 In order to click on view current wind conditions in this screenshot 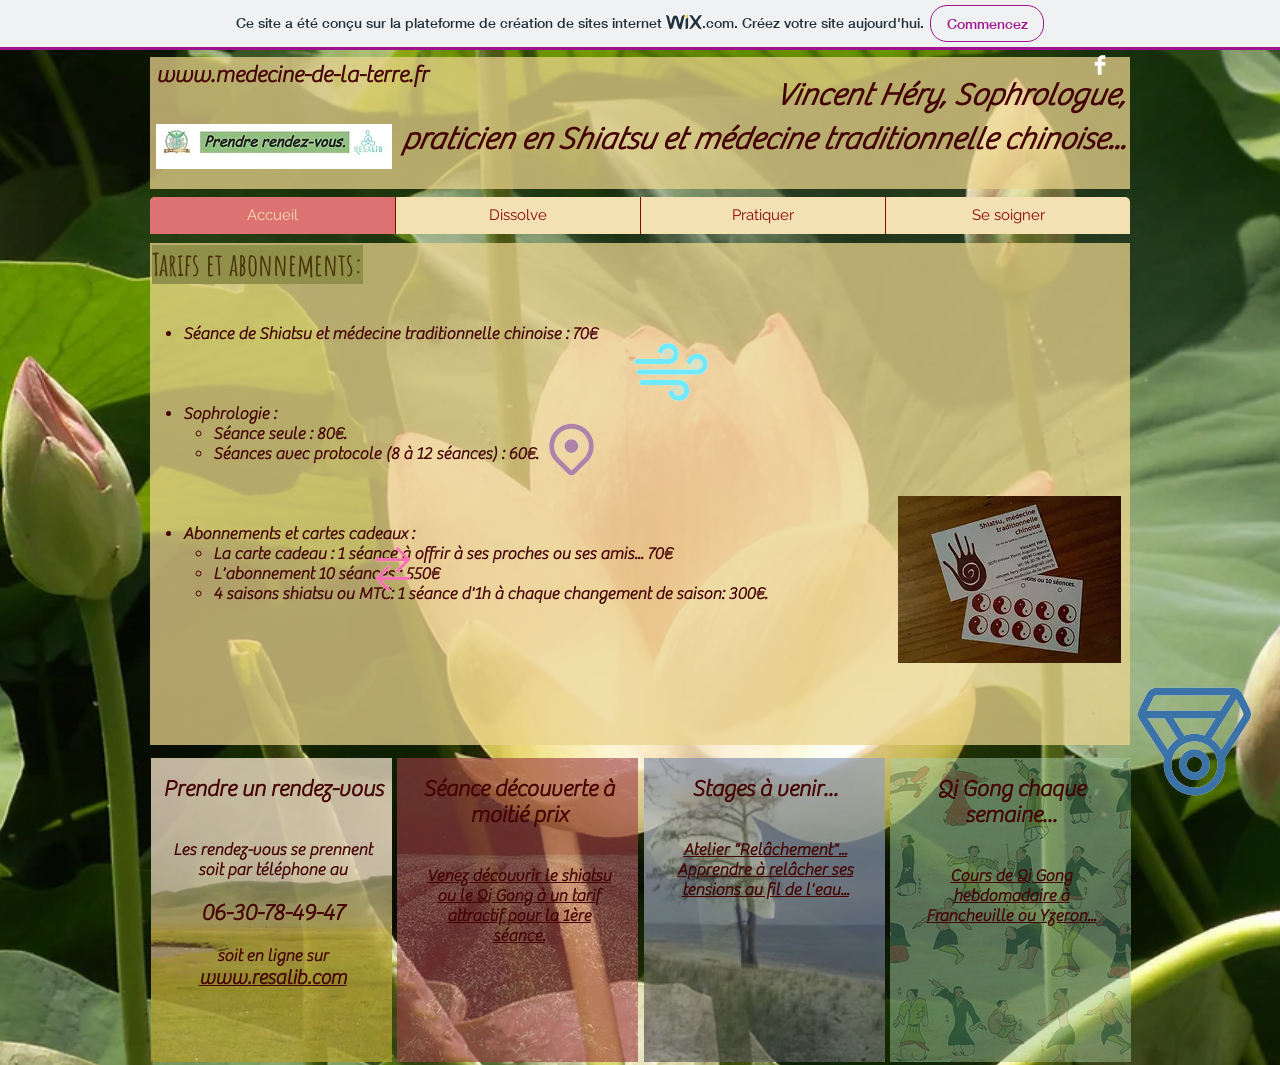, I will do `click(671, 372)`.